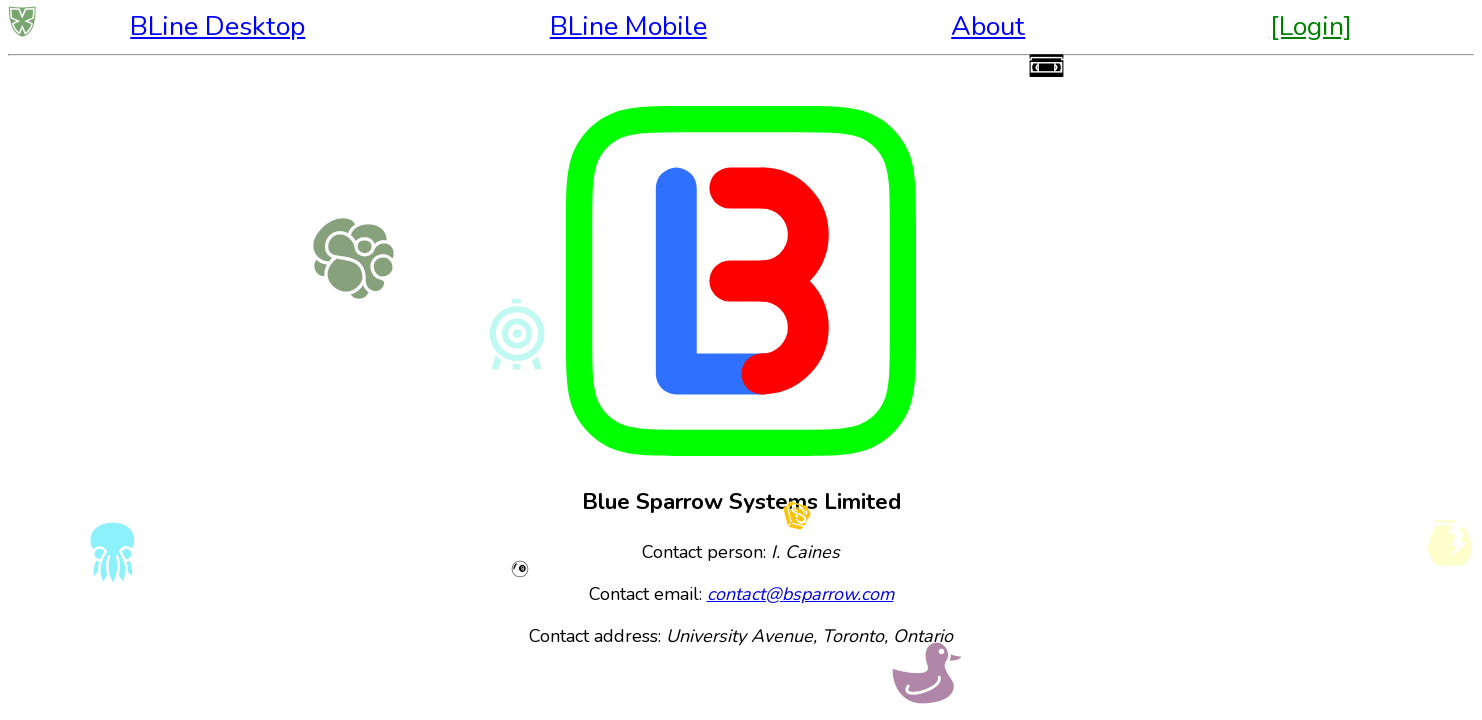  Describe the element at coordinates (1450, 543) in the screenshot. I see `indicates a broken or damaged item` at that location.